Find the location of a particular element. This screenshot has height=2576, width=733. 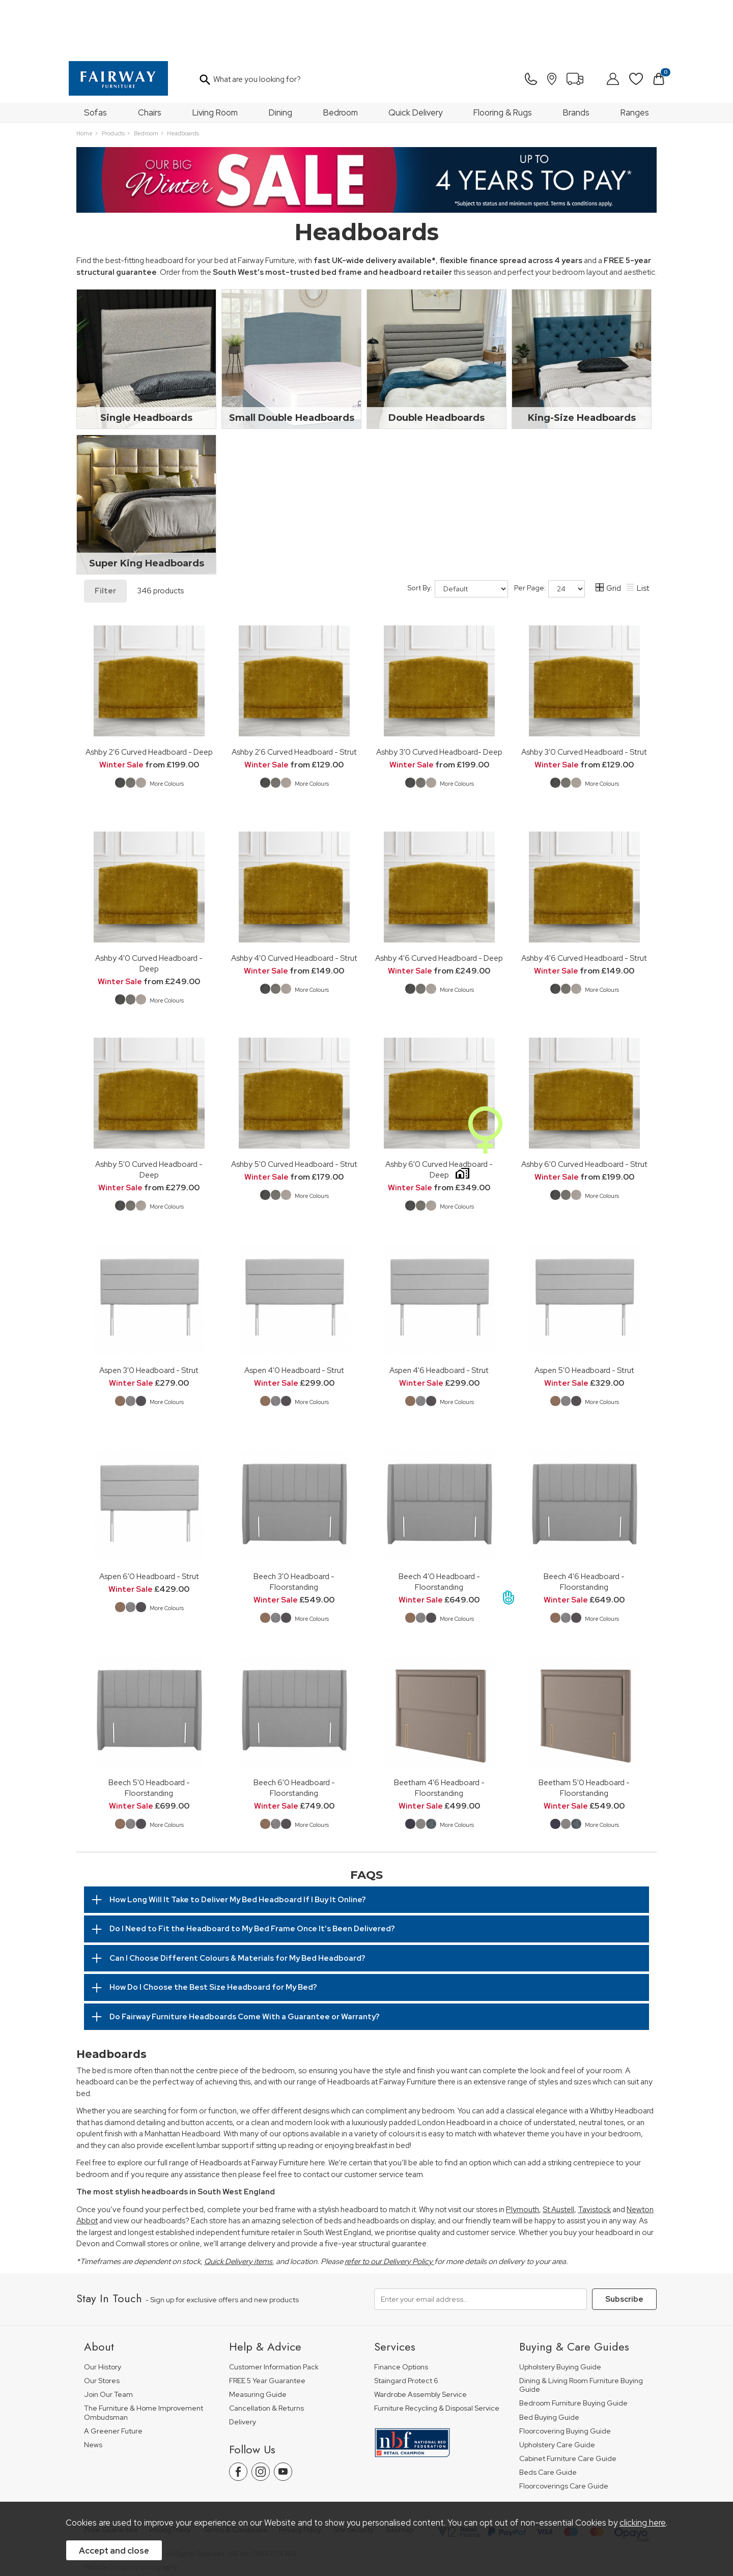

switch between home and work locations is located at coordinates (462, 1173).